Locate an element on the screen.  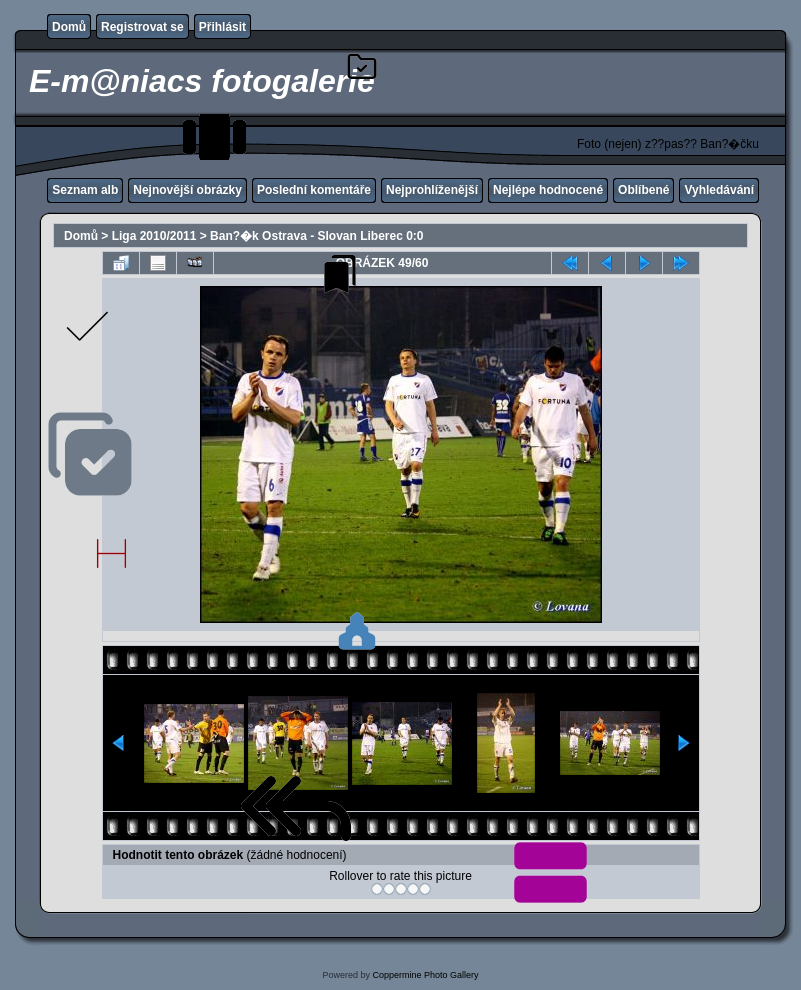
switch to row layout view is located at coordinates (550, 872).